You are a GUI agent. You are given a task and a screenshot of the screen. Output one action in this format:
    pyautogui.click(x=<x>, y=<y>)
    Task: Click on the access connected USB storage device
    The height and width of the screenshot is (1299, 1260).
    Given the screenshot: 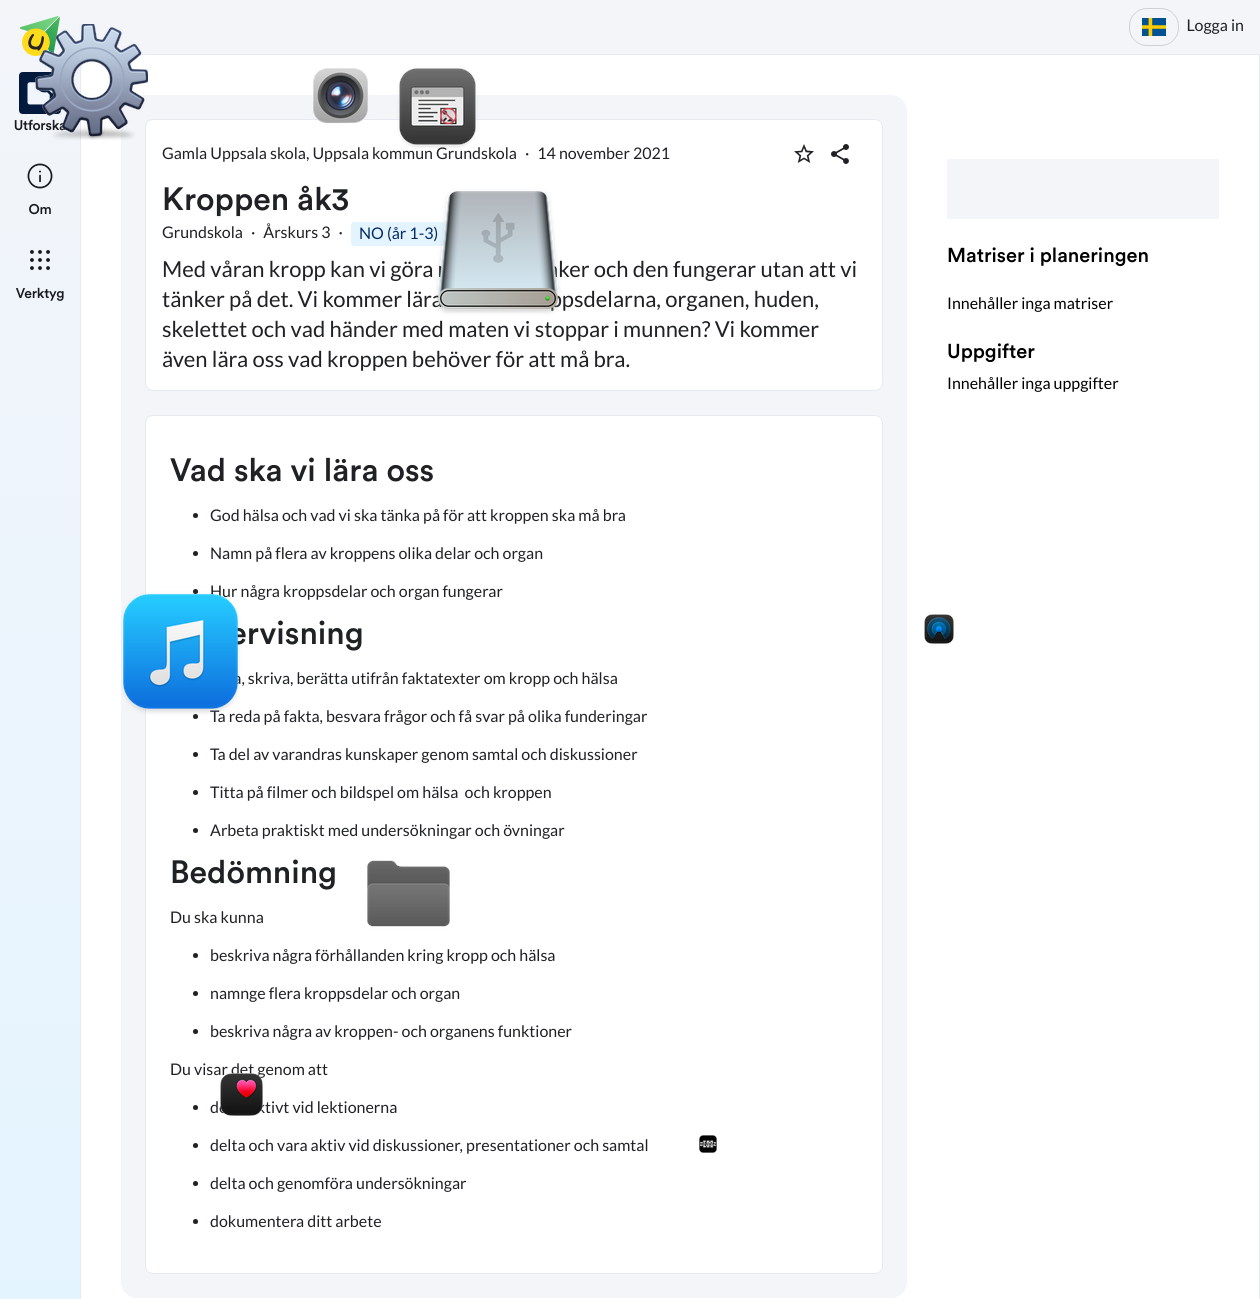 What is the action you would take?
    pyautogui.click(x=498, y=251)
    